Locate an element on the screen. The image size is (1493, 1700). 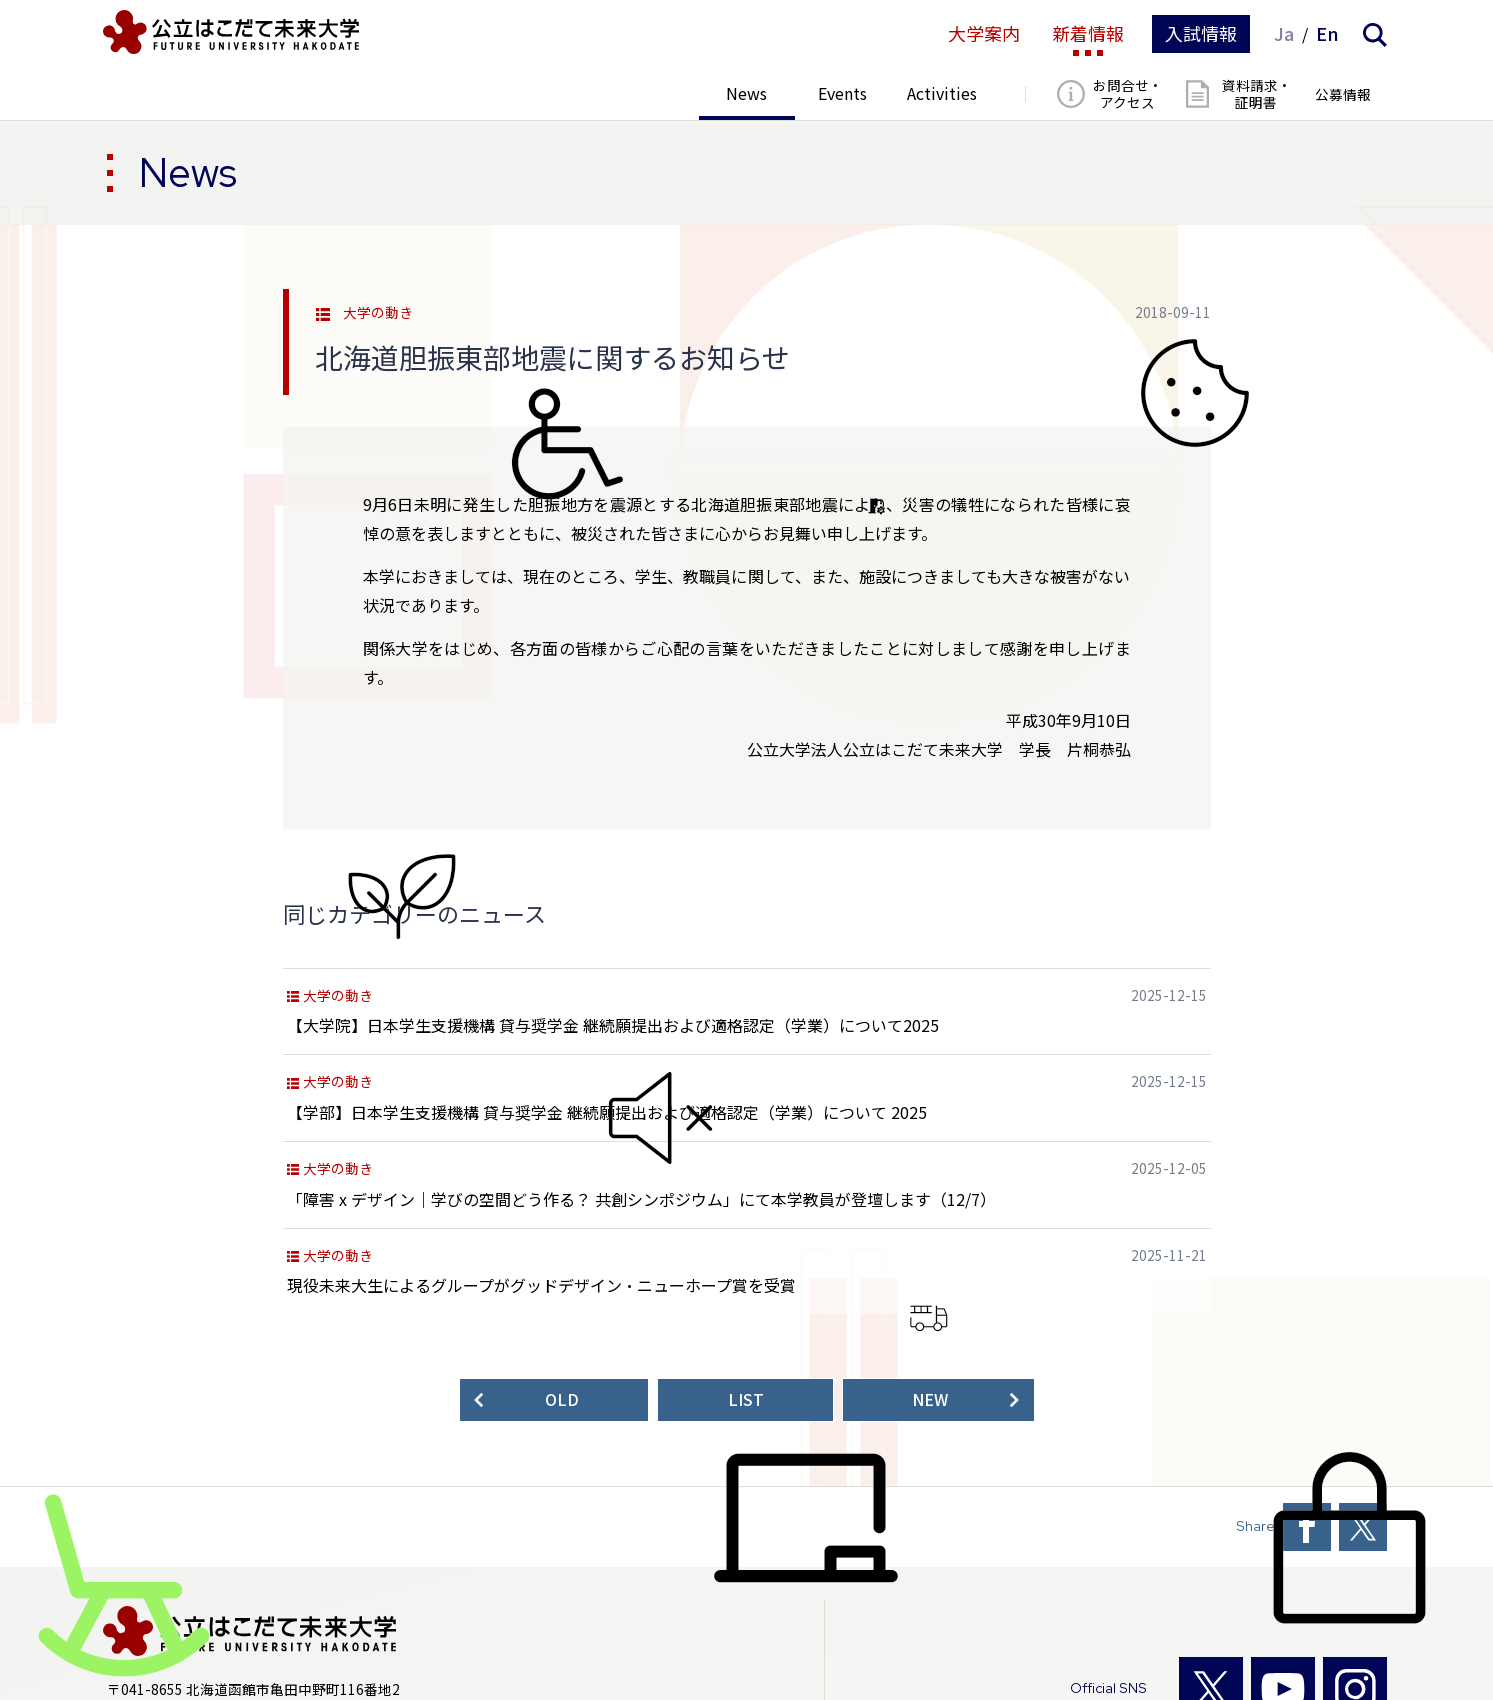
access furniture or seating options is located at coordinates (124, 1586).